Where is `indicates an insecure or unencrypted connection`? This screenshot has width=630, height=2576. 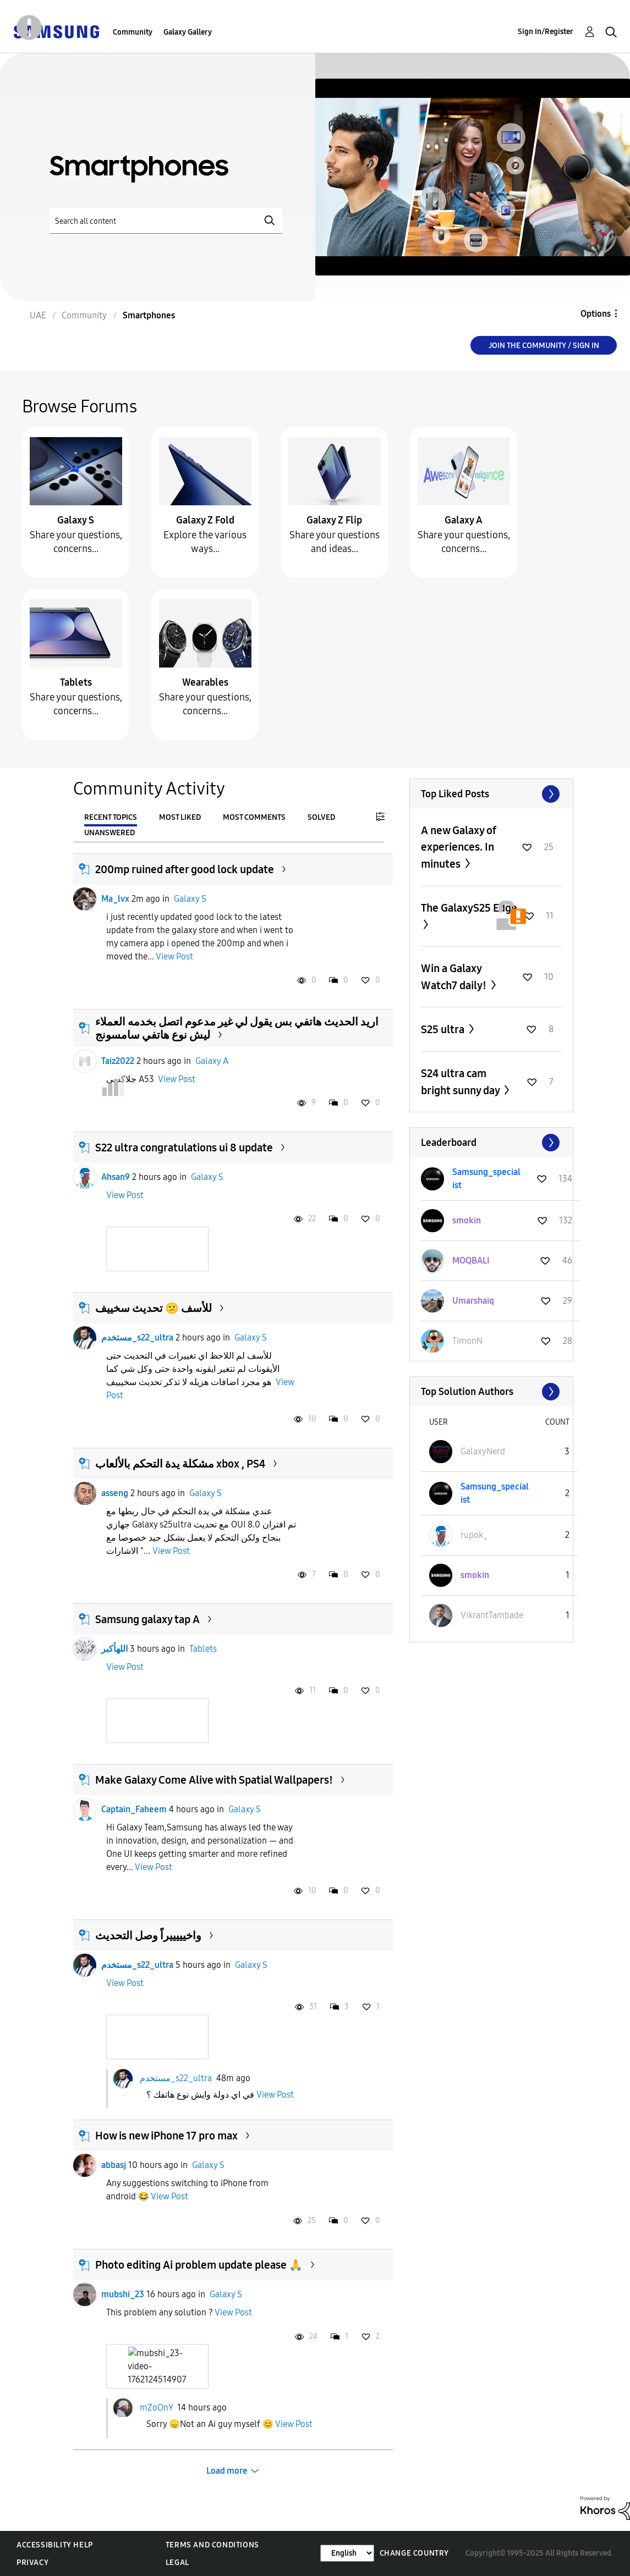 indicates an insecure or unencrypted connection is located at coordinates (510, 916).